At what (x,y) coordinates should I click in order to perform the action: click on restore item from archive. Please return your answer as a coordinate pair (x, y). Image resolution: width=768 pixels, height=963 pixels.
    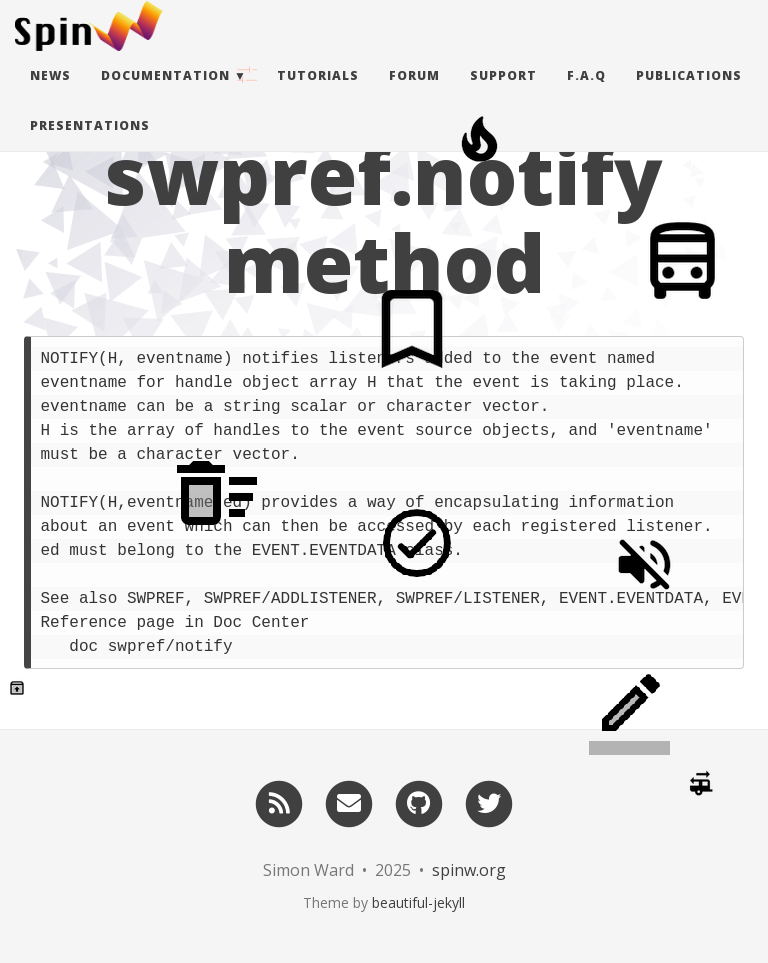
    Looking at the image, I should click on (17, 688).